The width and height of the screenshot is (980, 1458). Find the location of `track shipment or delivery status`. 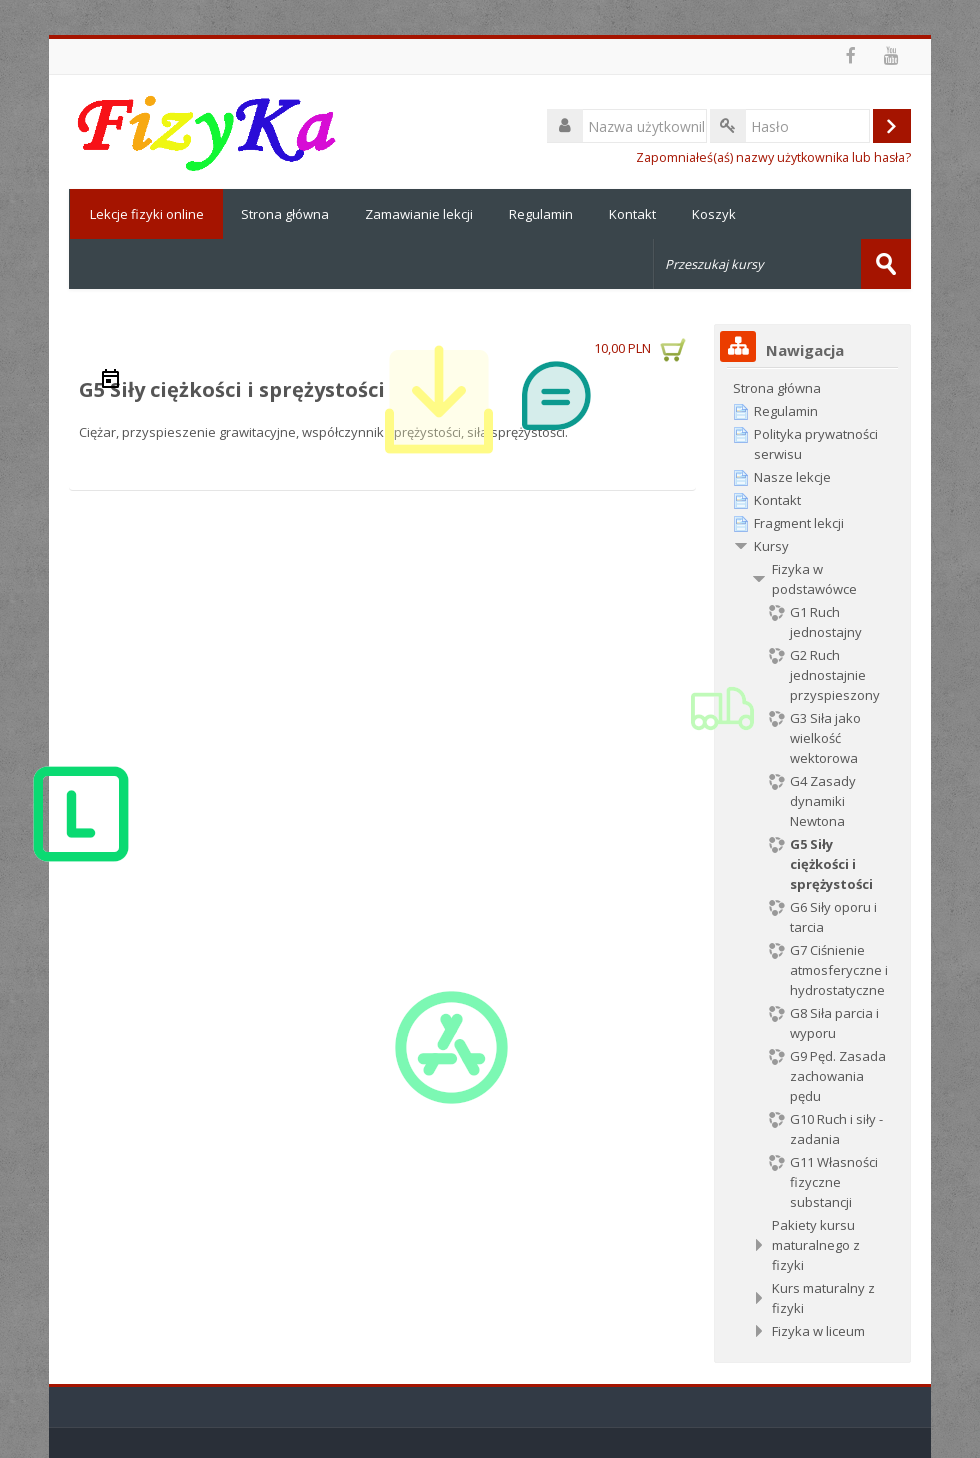

track shipment or delivery status is located at coordinates (722, 708).